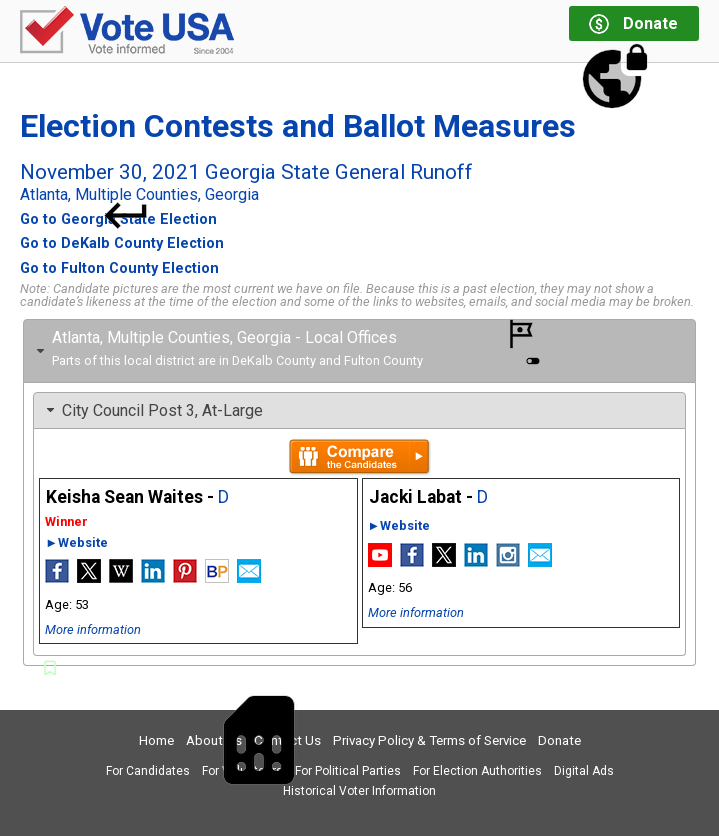  What do you see at coordinates (50, 668) in the screenshot?
I see `save this item for later` at bounding box center [50, 668].